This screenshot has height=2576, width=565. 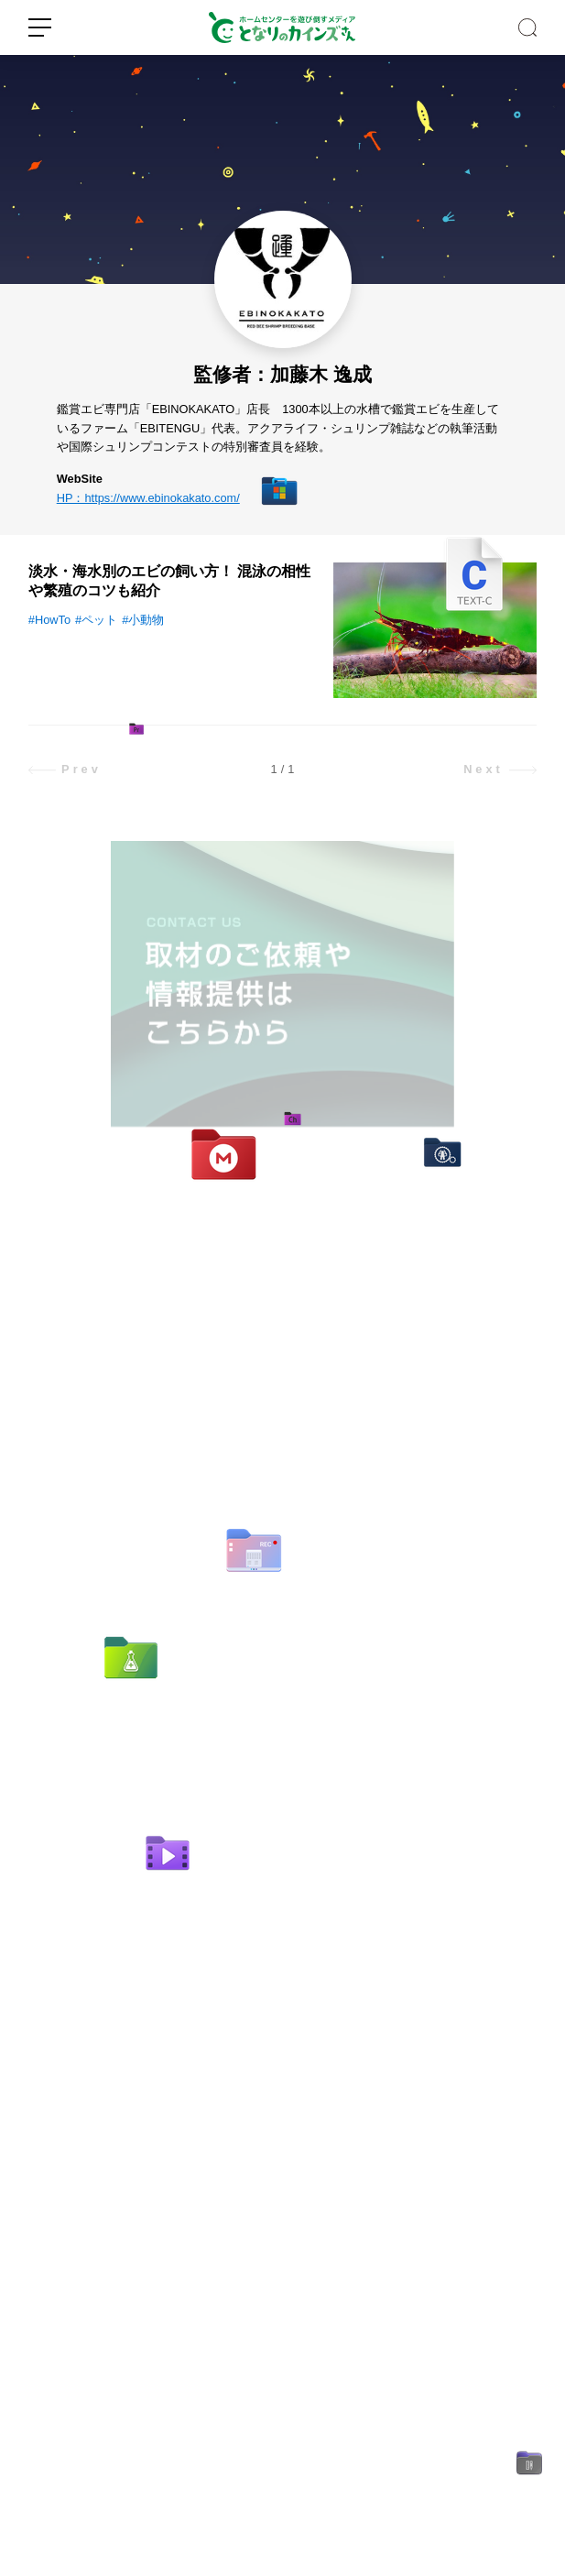 What do you see at coordinates (292, 1119) in the screenshot?
I see `open adobe character animator project folder` at bounding box center [292, 1119].